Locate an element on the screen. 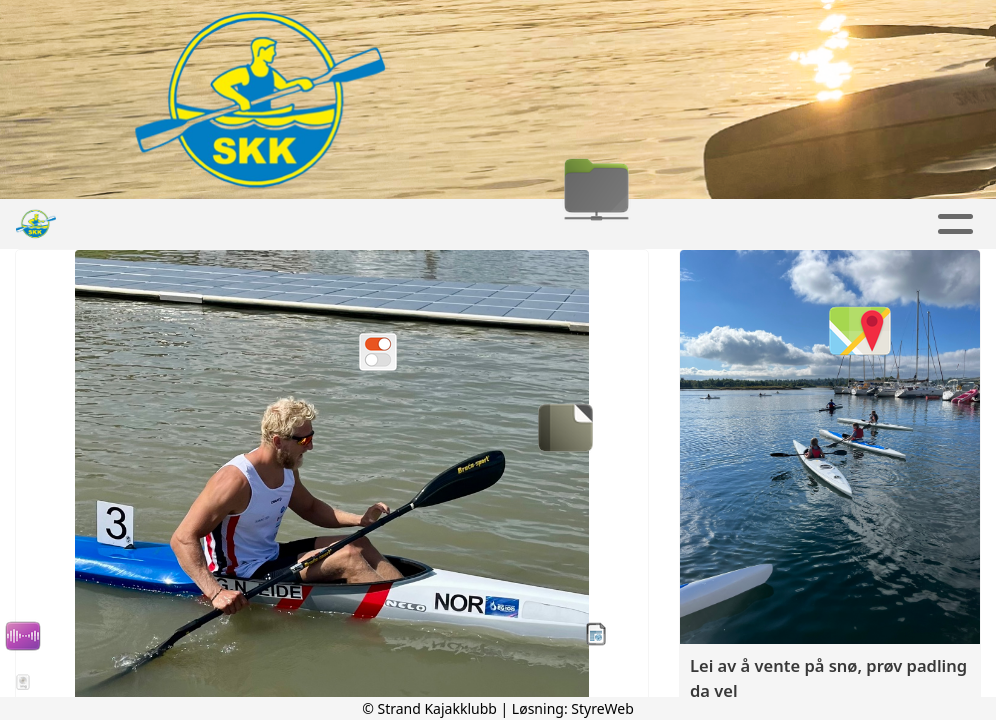 Image resolution: width=996 pixels, height=720 pixels. a libreoffice web document file is located at coordinates (596, 634).